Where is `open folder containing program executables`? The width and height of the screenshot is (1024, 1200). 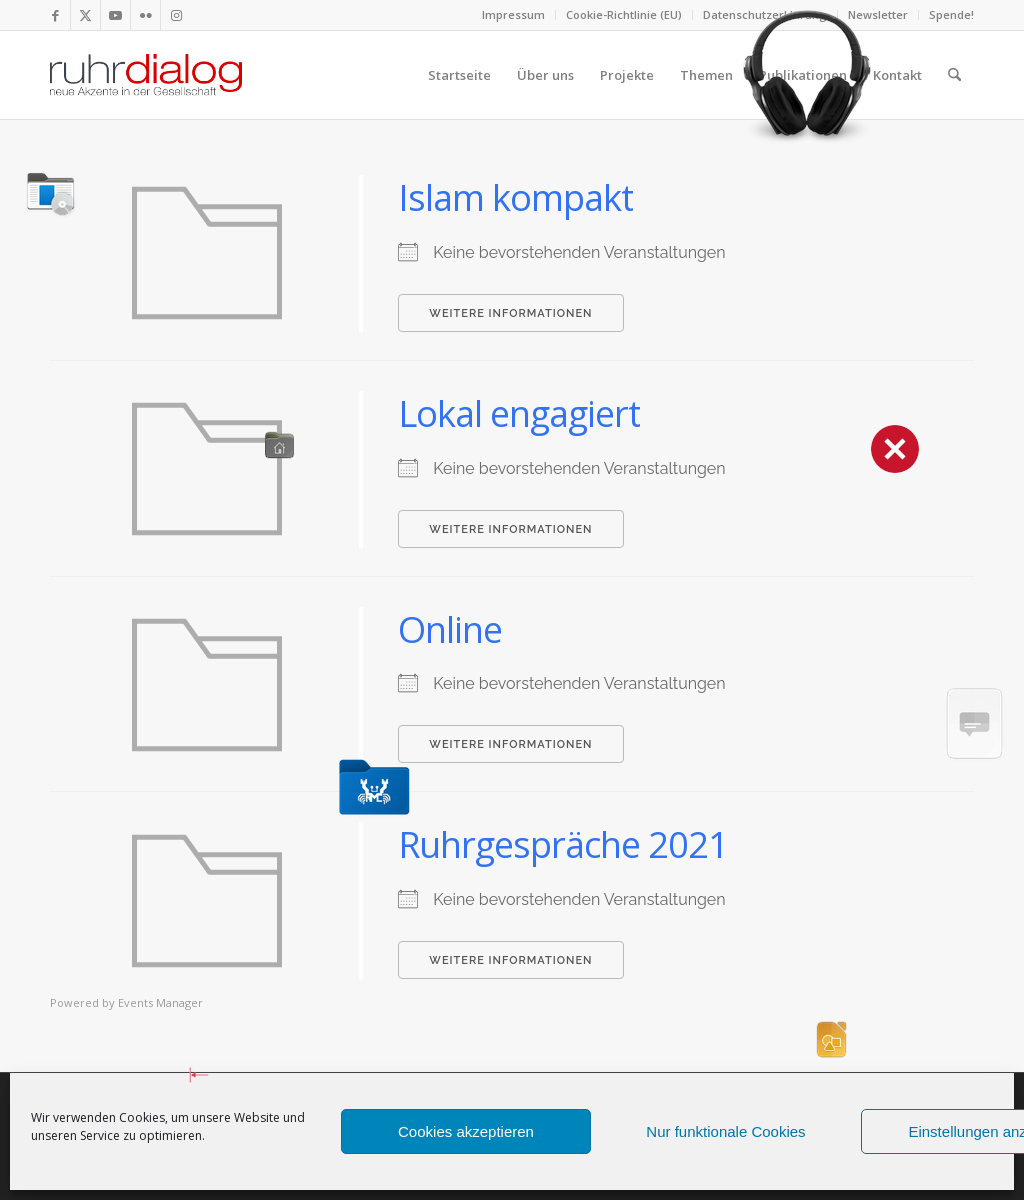 open folder containing program executables is located at coordinates (50, 192).